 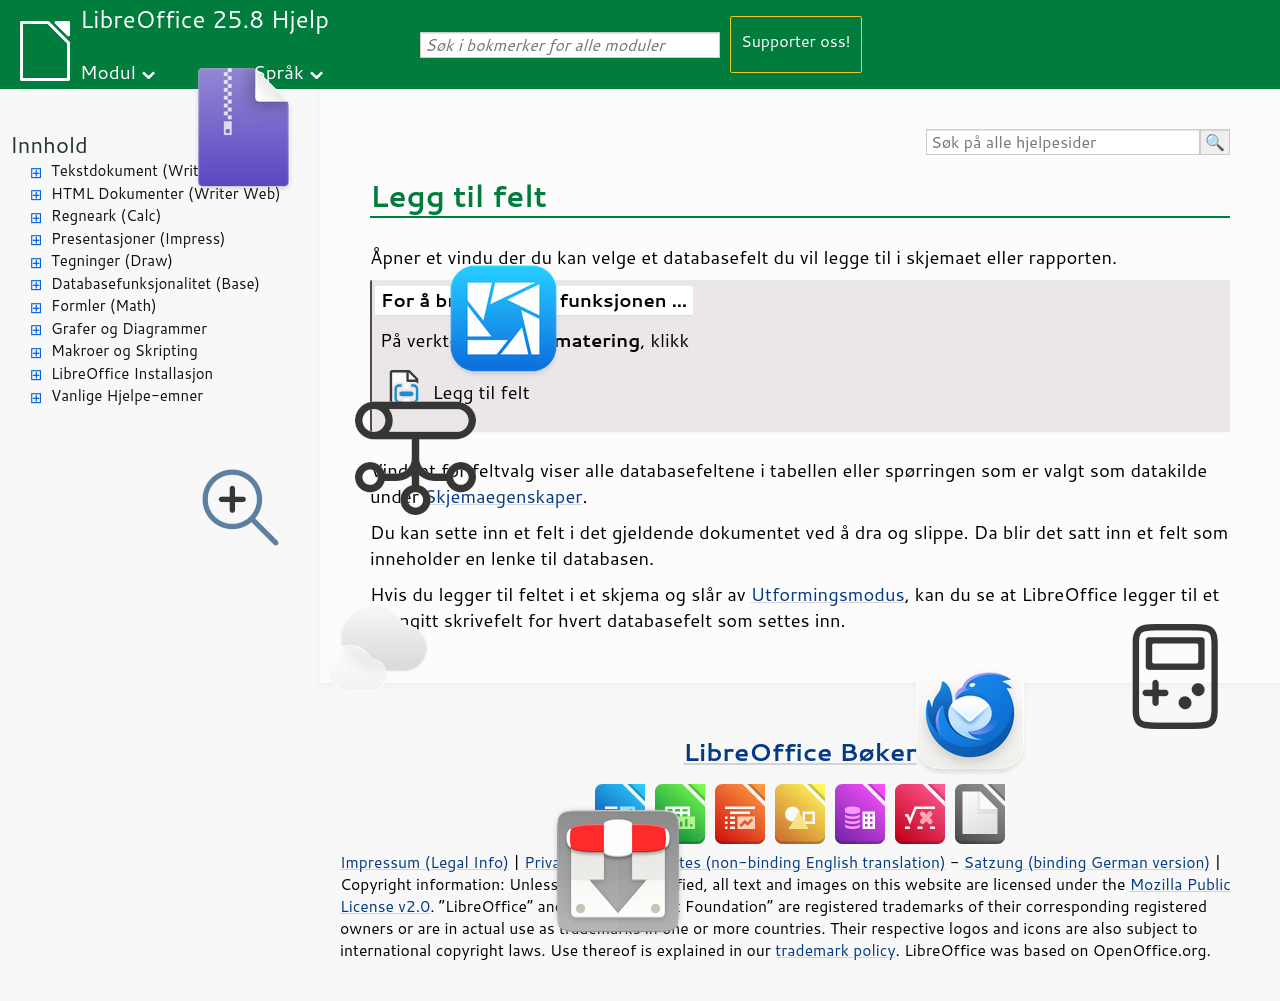 What do you see at coordinates (415, 454) in the screenshot?
I see `configure network proxy settings` at bounding box center [415, 454].